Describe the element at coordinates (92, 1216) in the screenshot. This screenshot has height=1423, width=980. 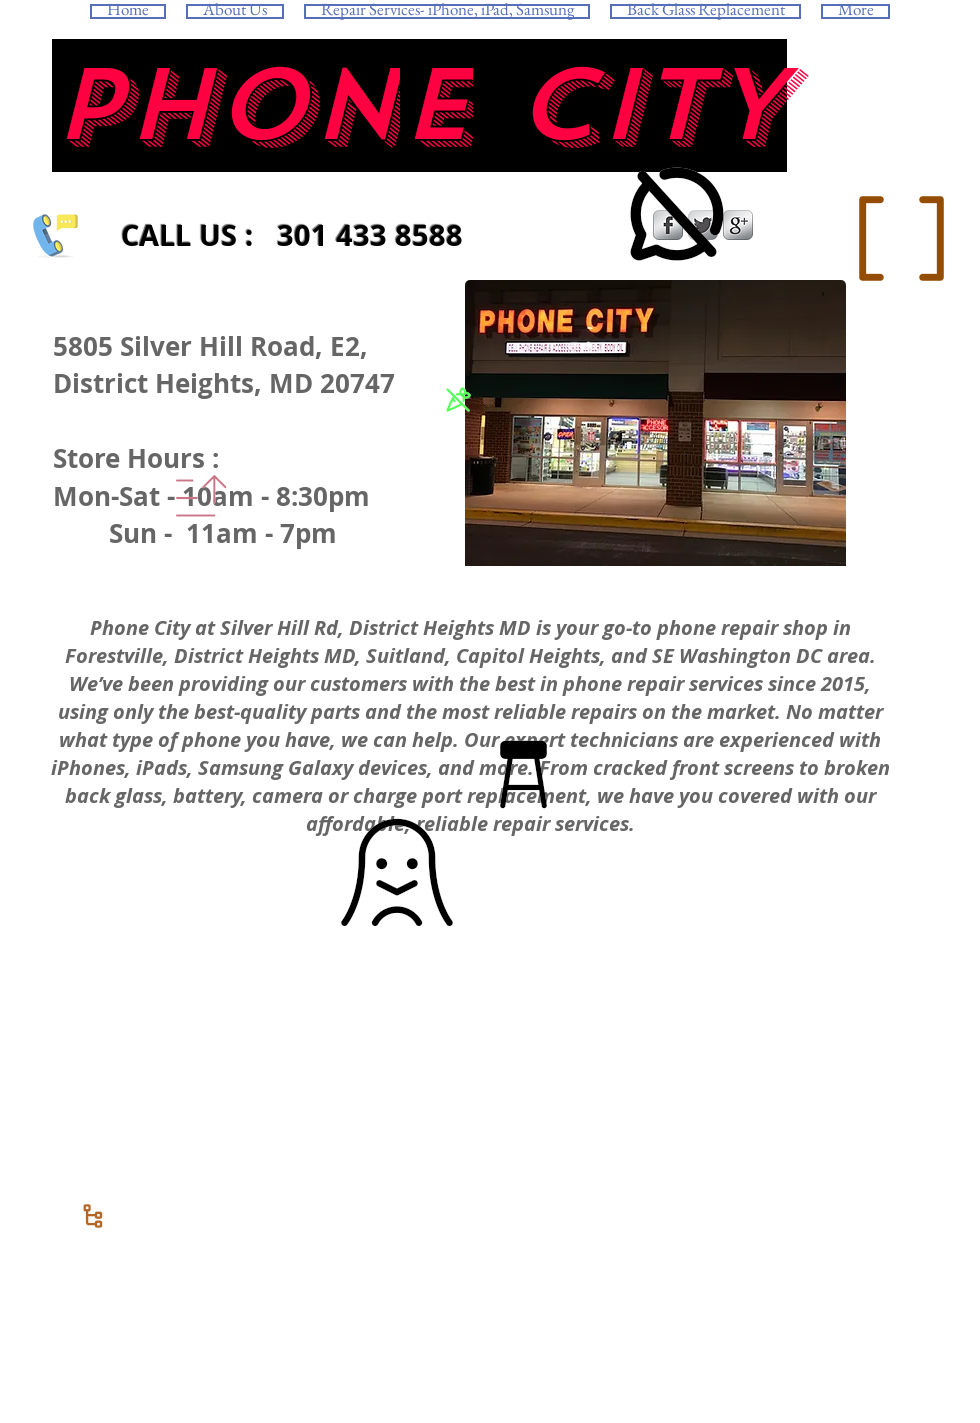
I see `view hierarchical file or folder structure` at that location.